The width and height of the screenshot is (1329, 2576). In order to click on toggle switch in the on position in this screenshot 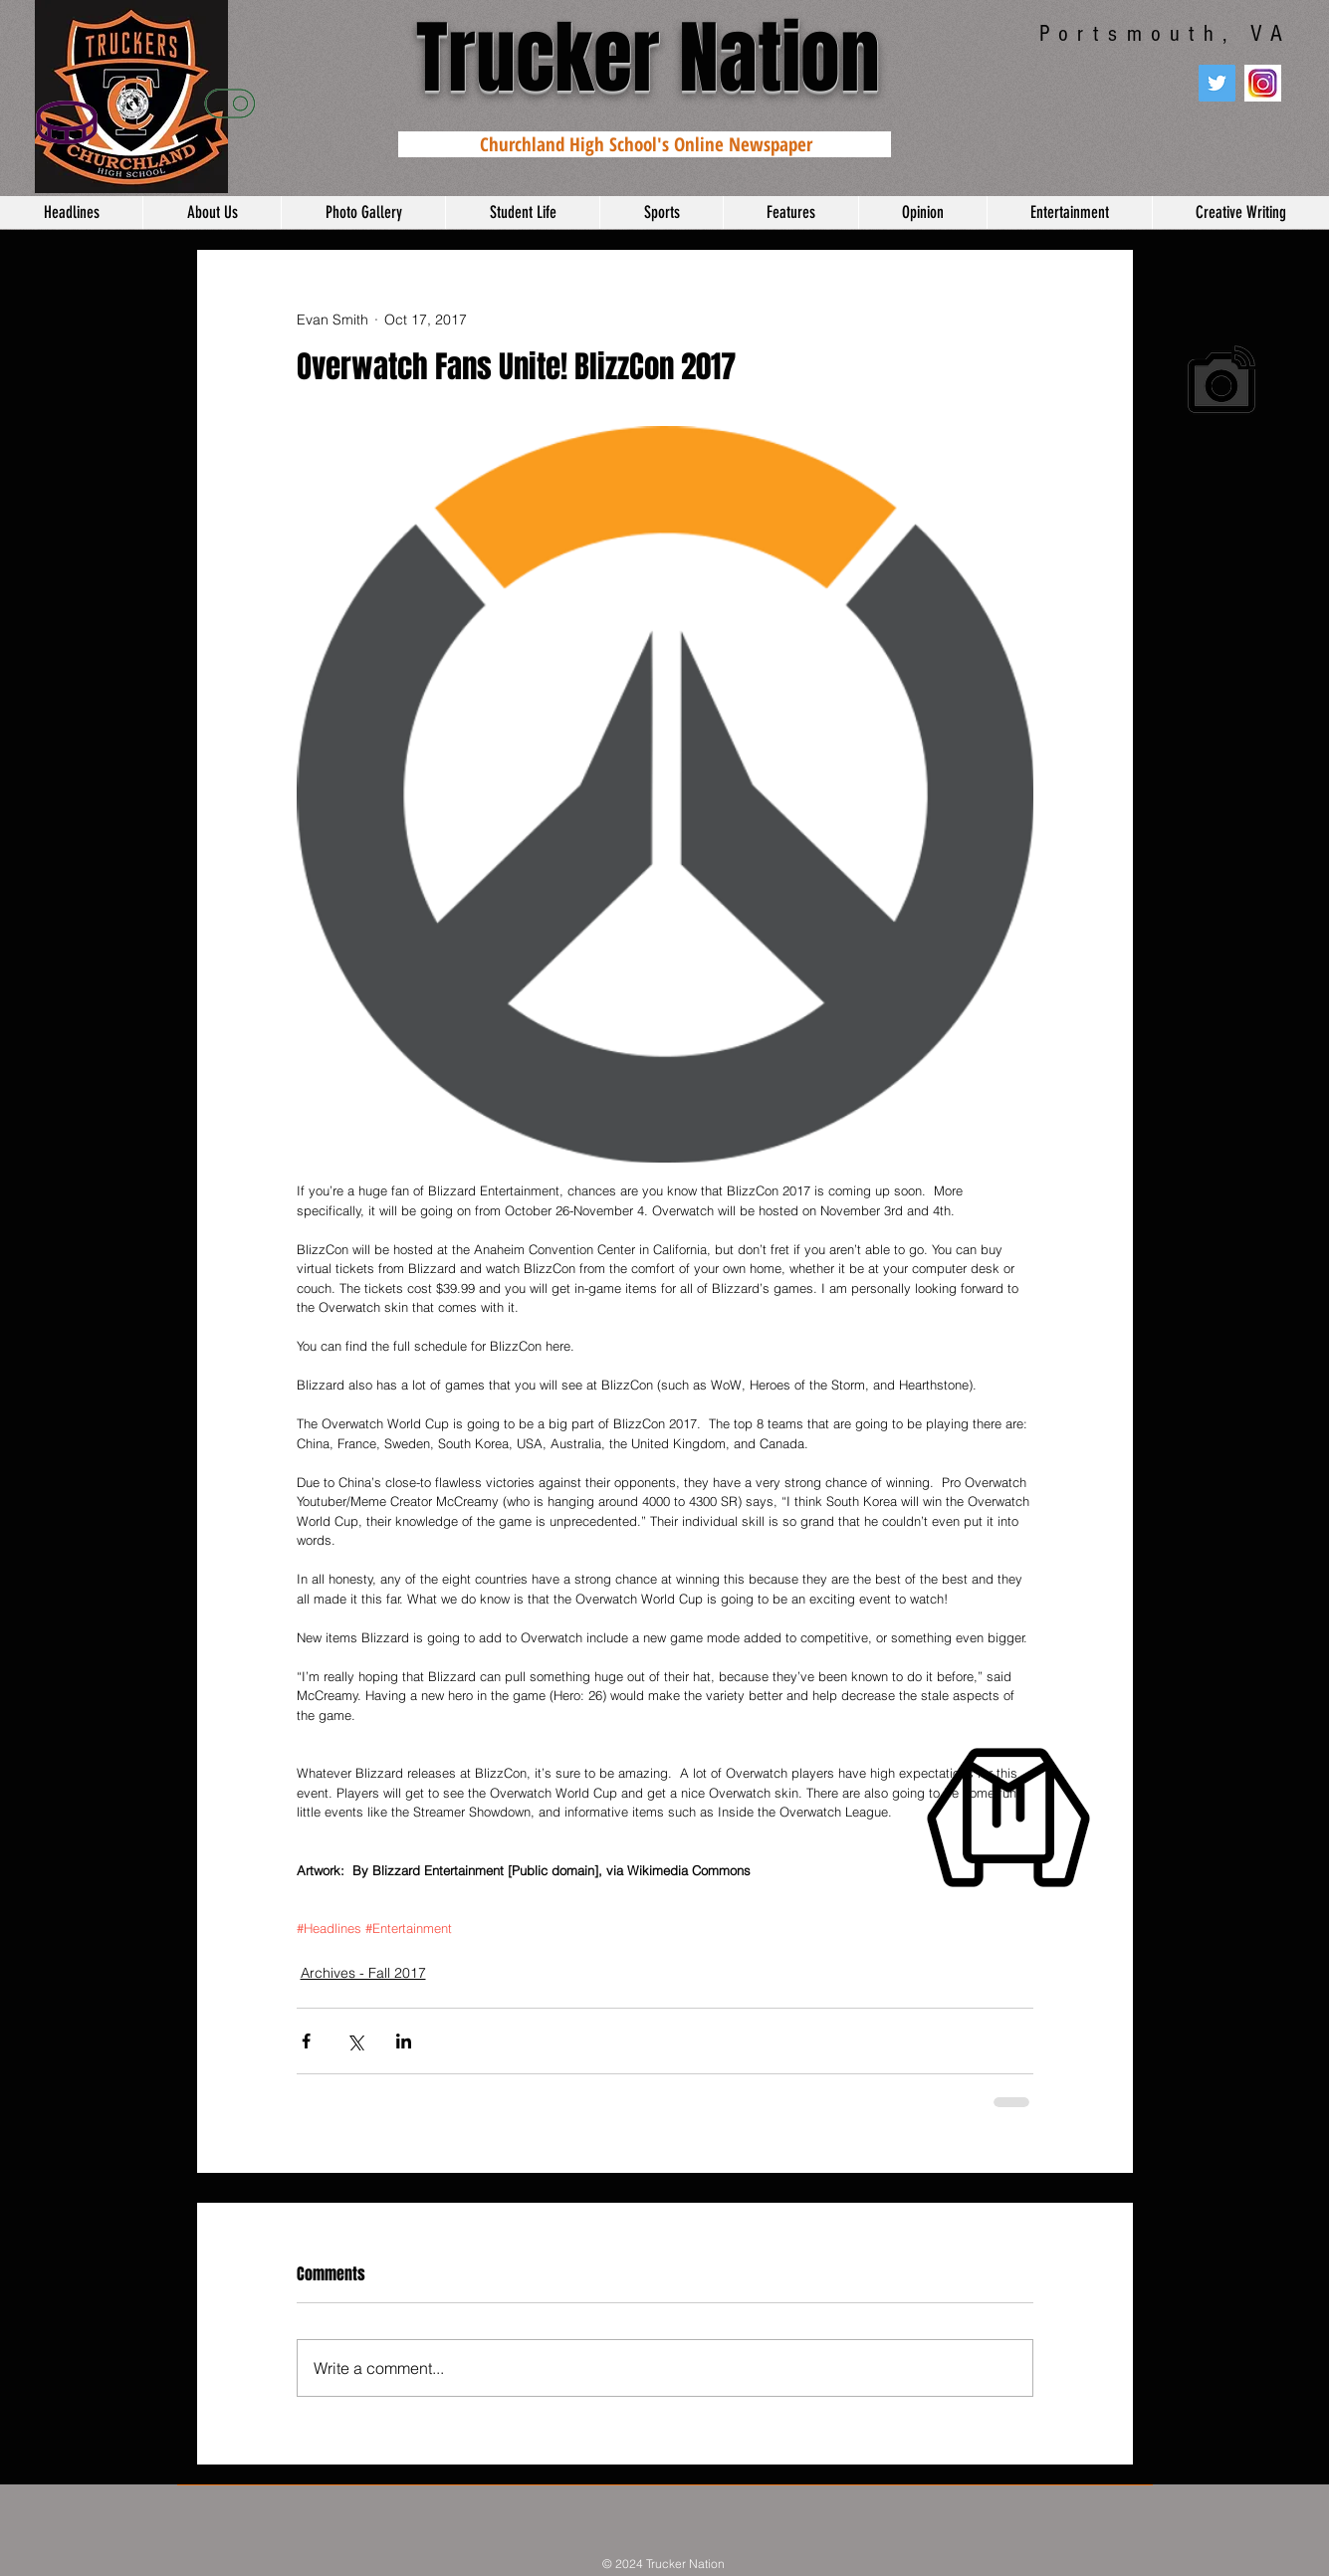, I will do `click(230, 104)`.